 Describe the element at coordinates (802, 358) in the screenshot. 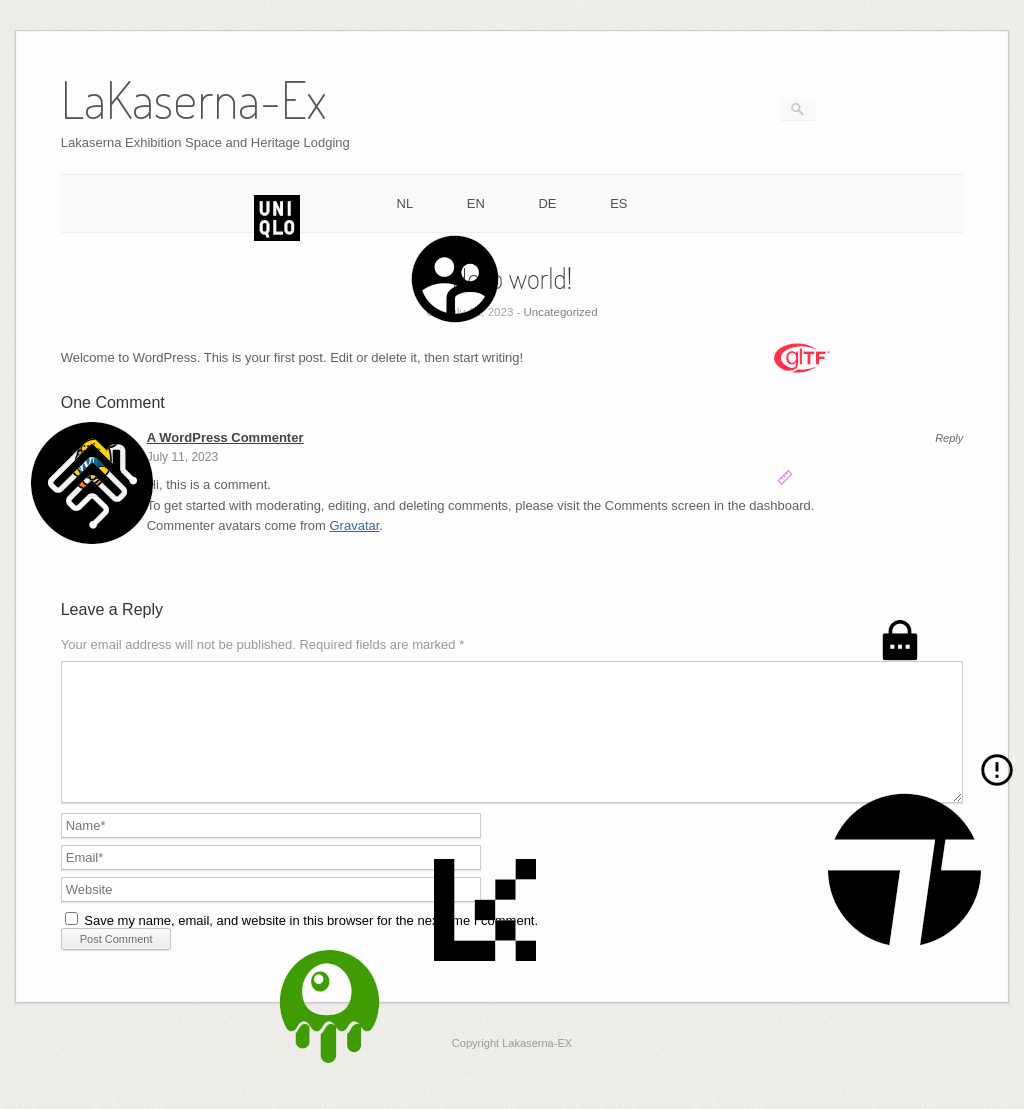

I see `glTF file format logo` at that location.